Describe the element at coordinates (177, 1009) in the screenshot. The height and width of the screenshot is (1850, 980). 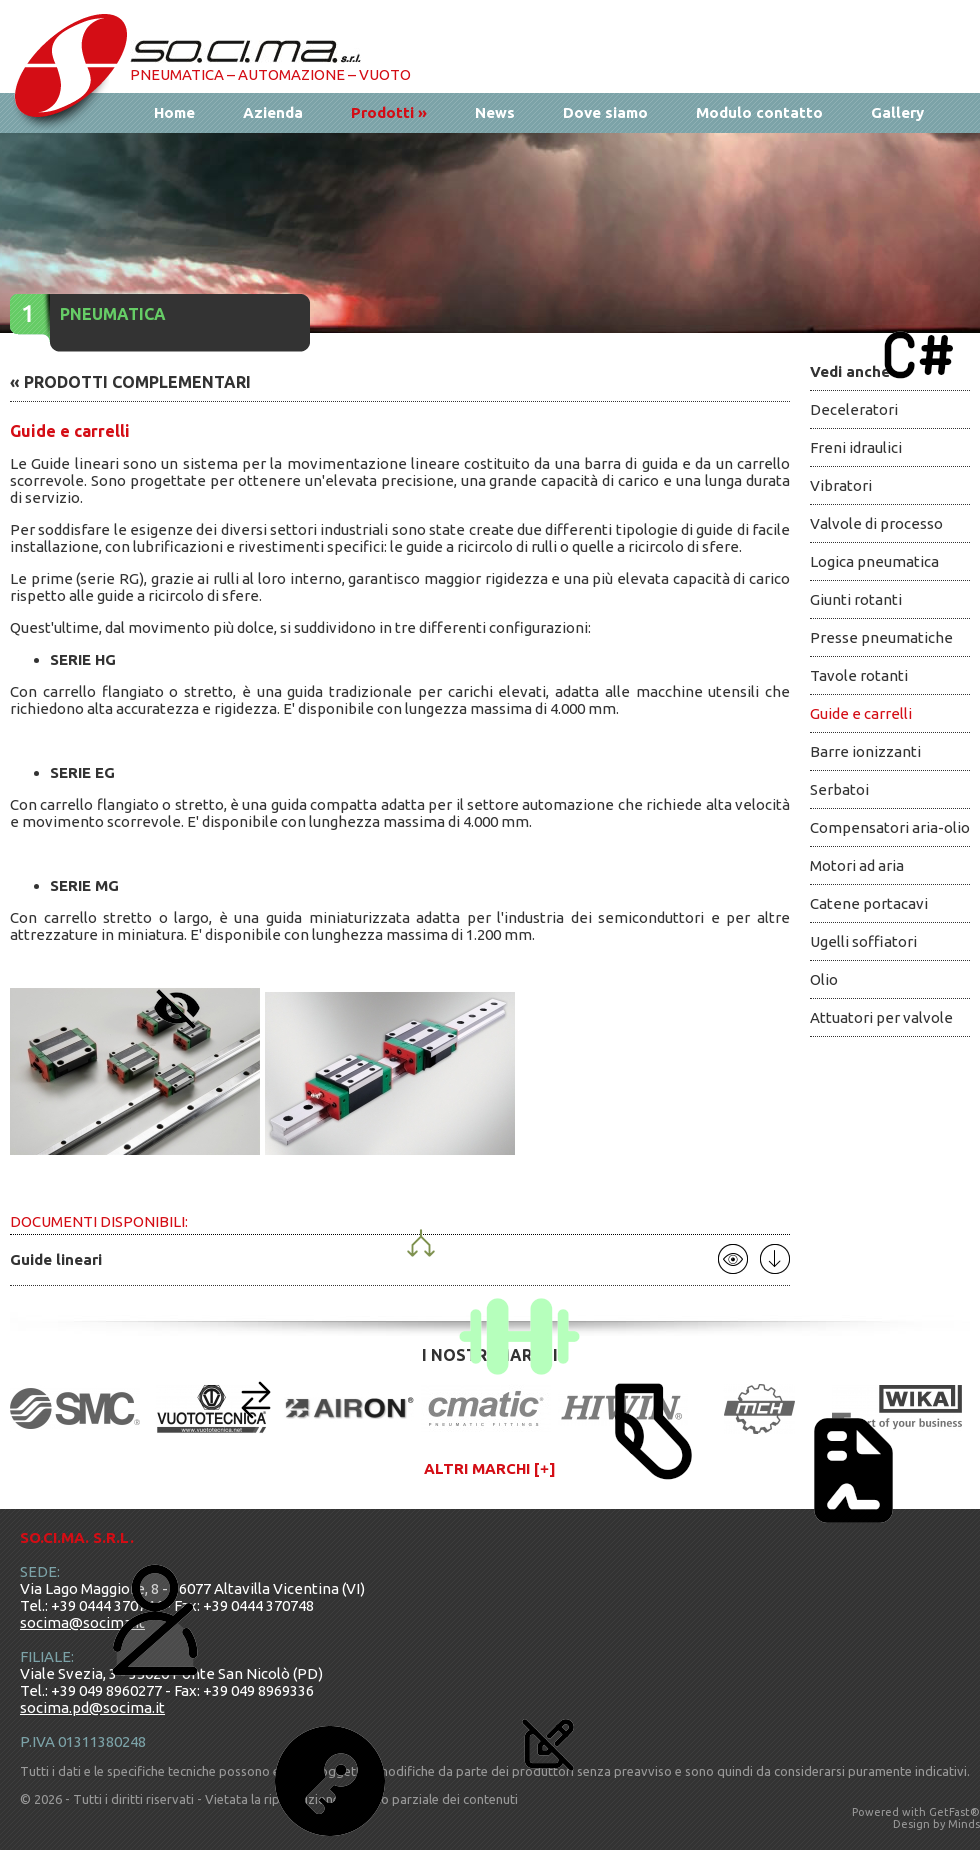
I see `hide password or sensitive content` at that location.